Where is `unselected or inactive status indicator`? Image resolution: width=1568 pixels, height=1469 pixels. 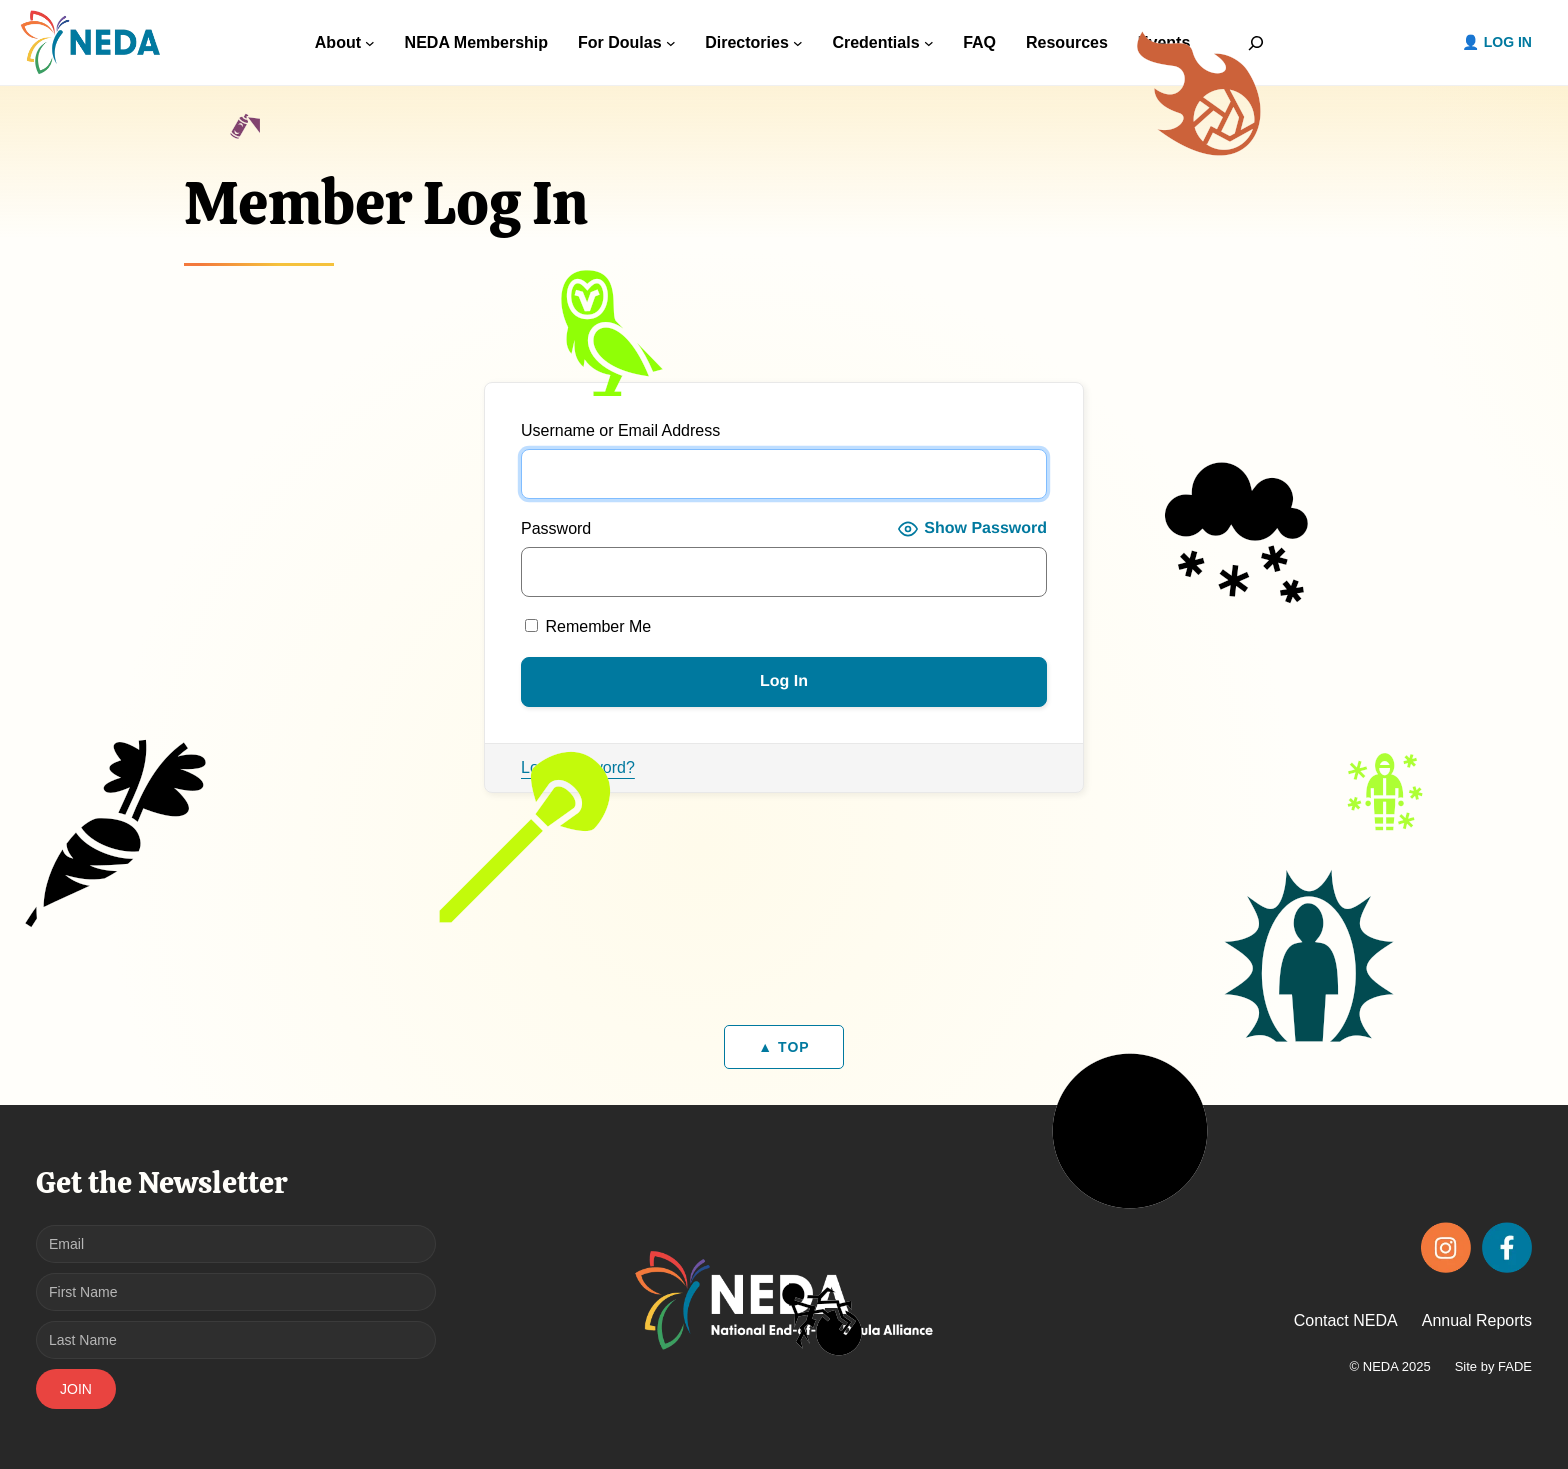
unselected or inactive status indicator is located at coordinates (1130, 1131).